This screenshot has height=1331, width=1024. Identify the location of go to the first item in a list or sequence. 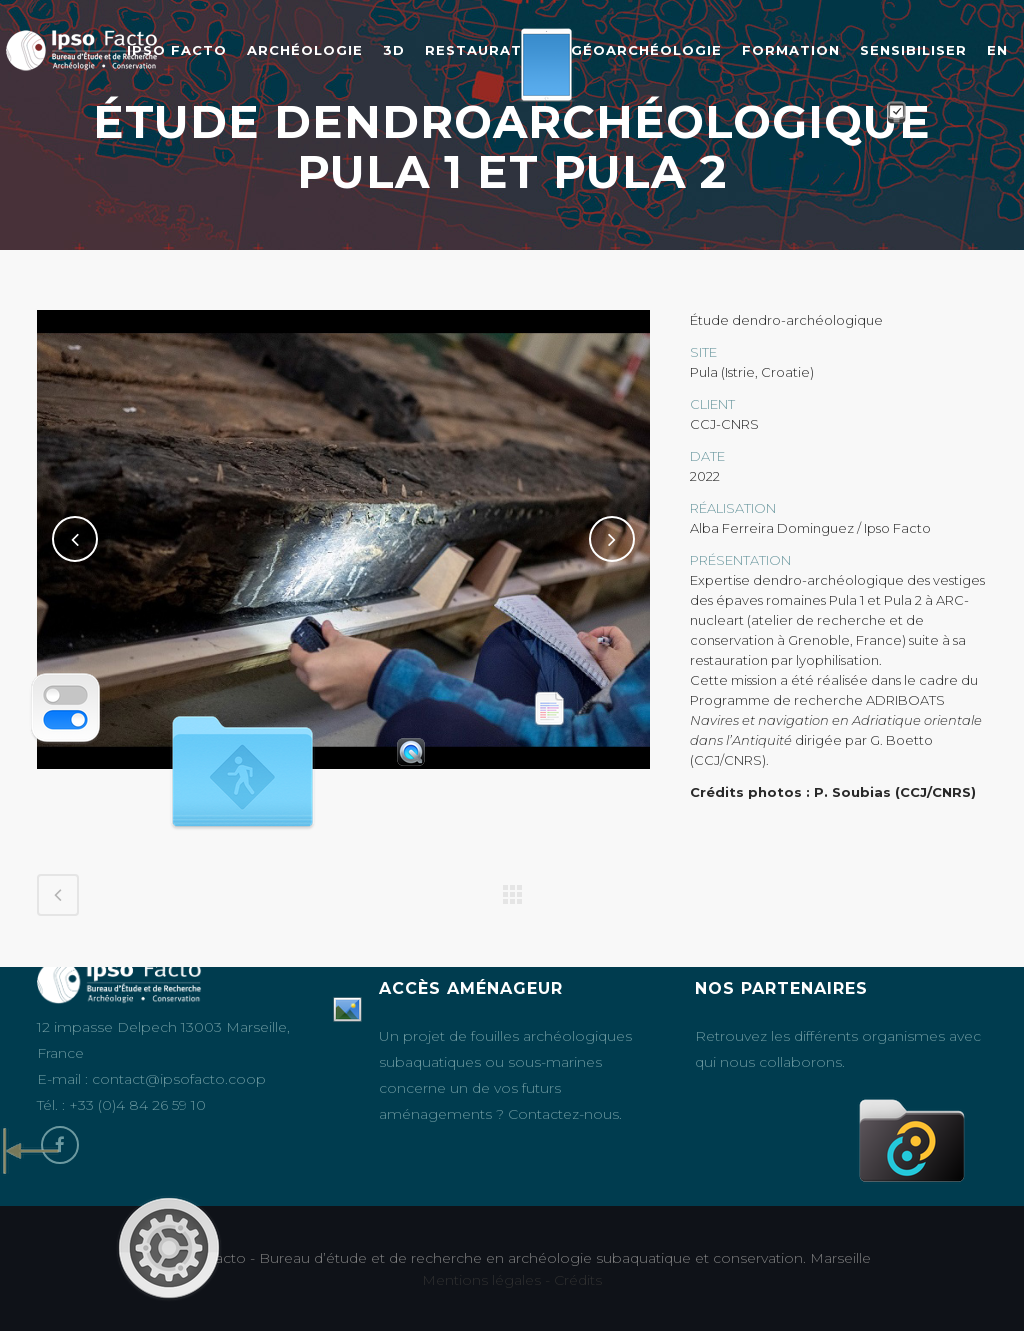
(31, 1151).